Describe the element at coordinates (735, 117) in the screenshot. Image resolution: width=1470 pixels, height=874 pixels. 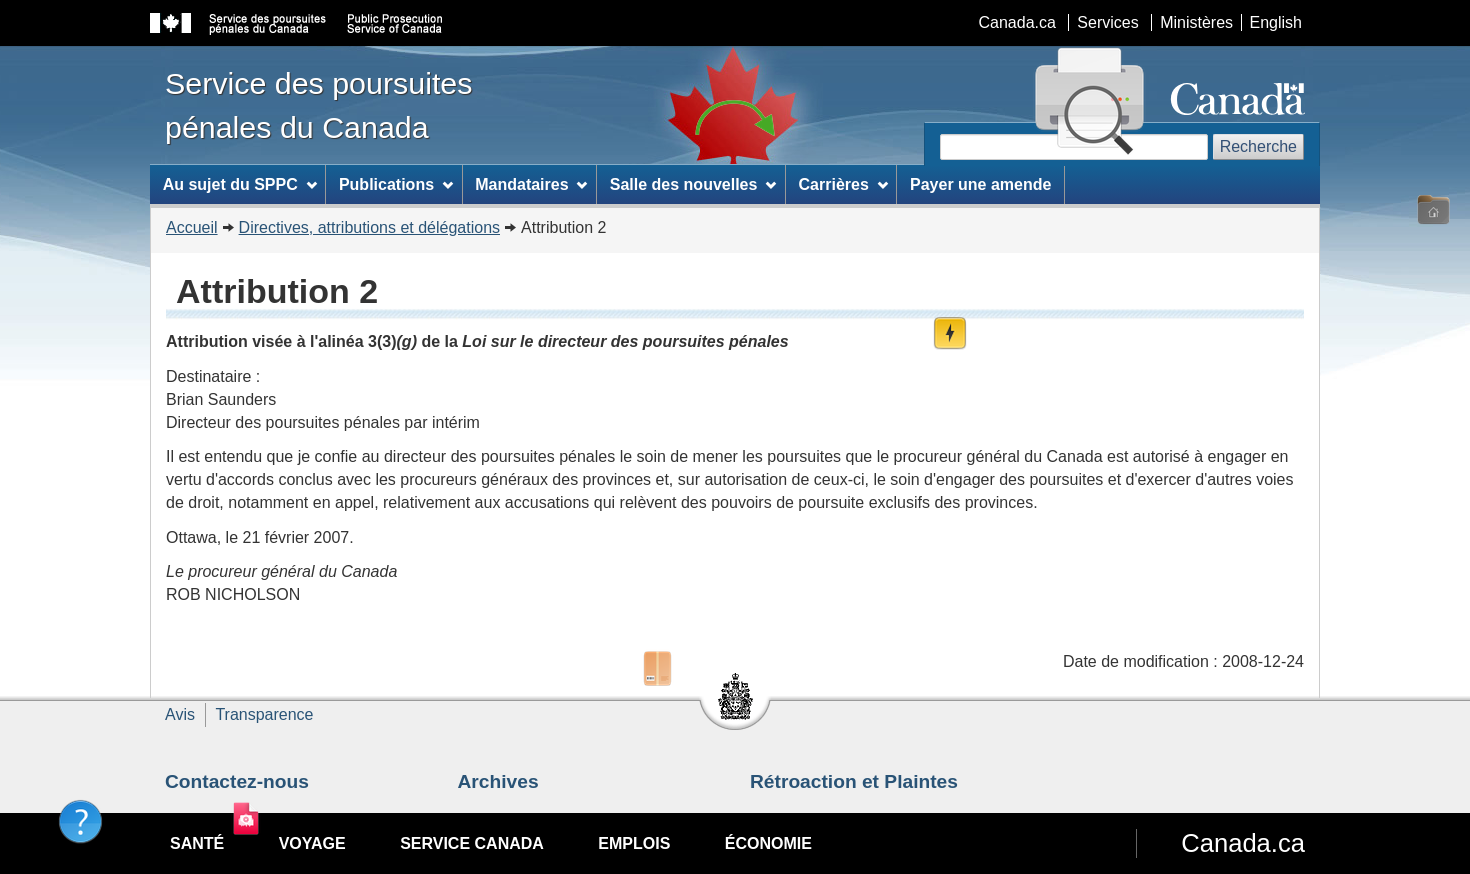
I see `redo the last undone action` at that location.